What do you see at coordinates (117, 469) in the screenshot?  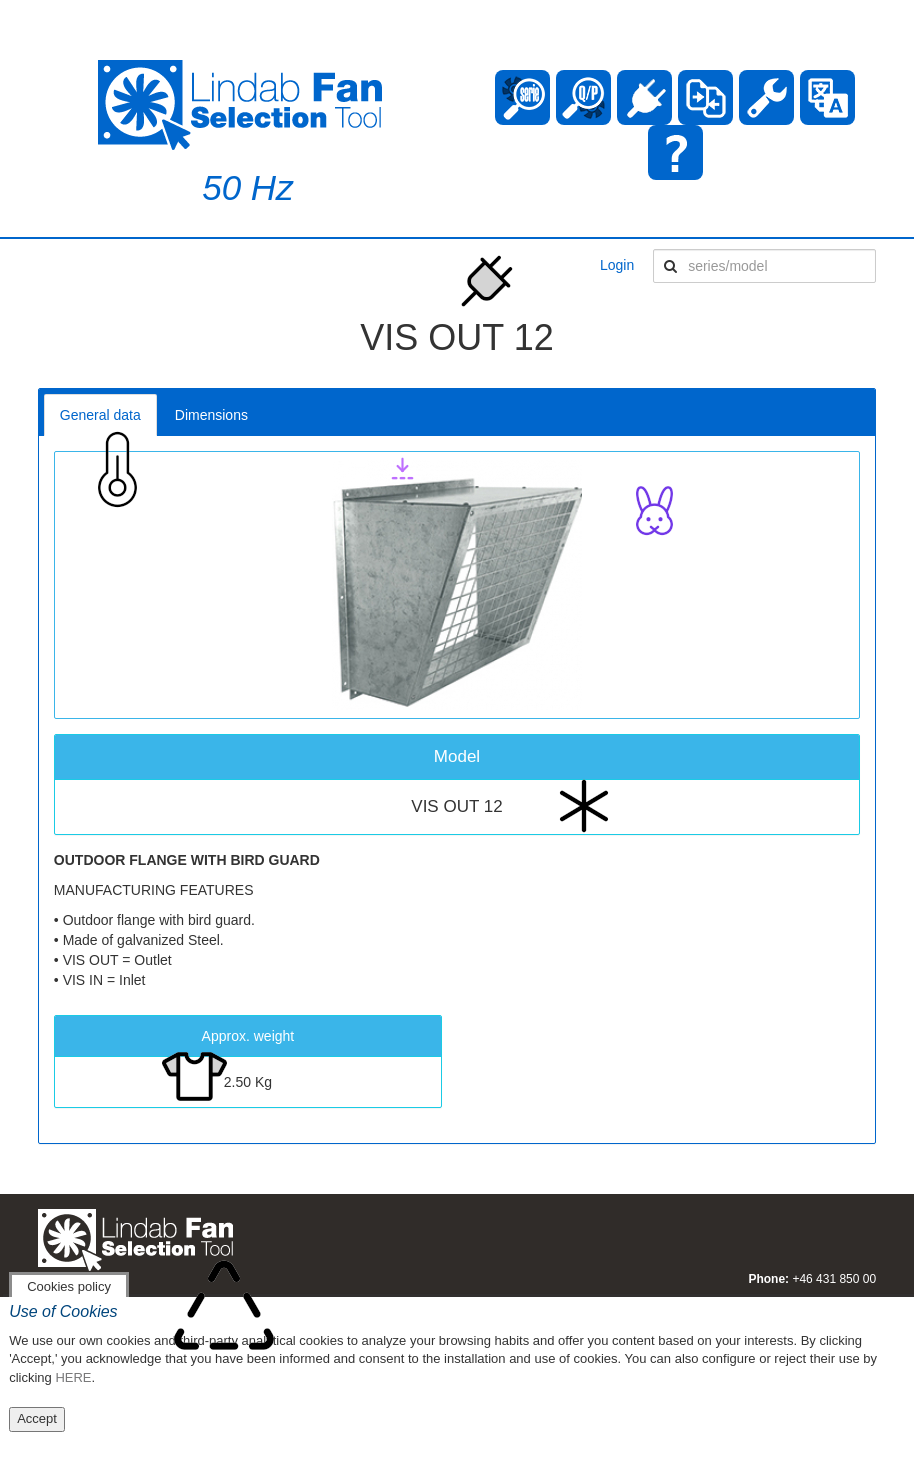 I see `view current temperature` at bounding box center [117, 469].